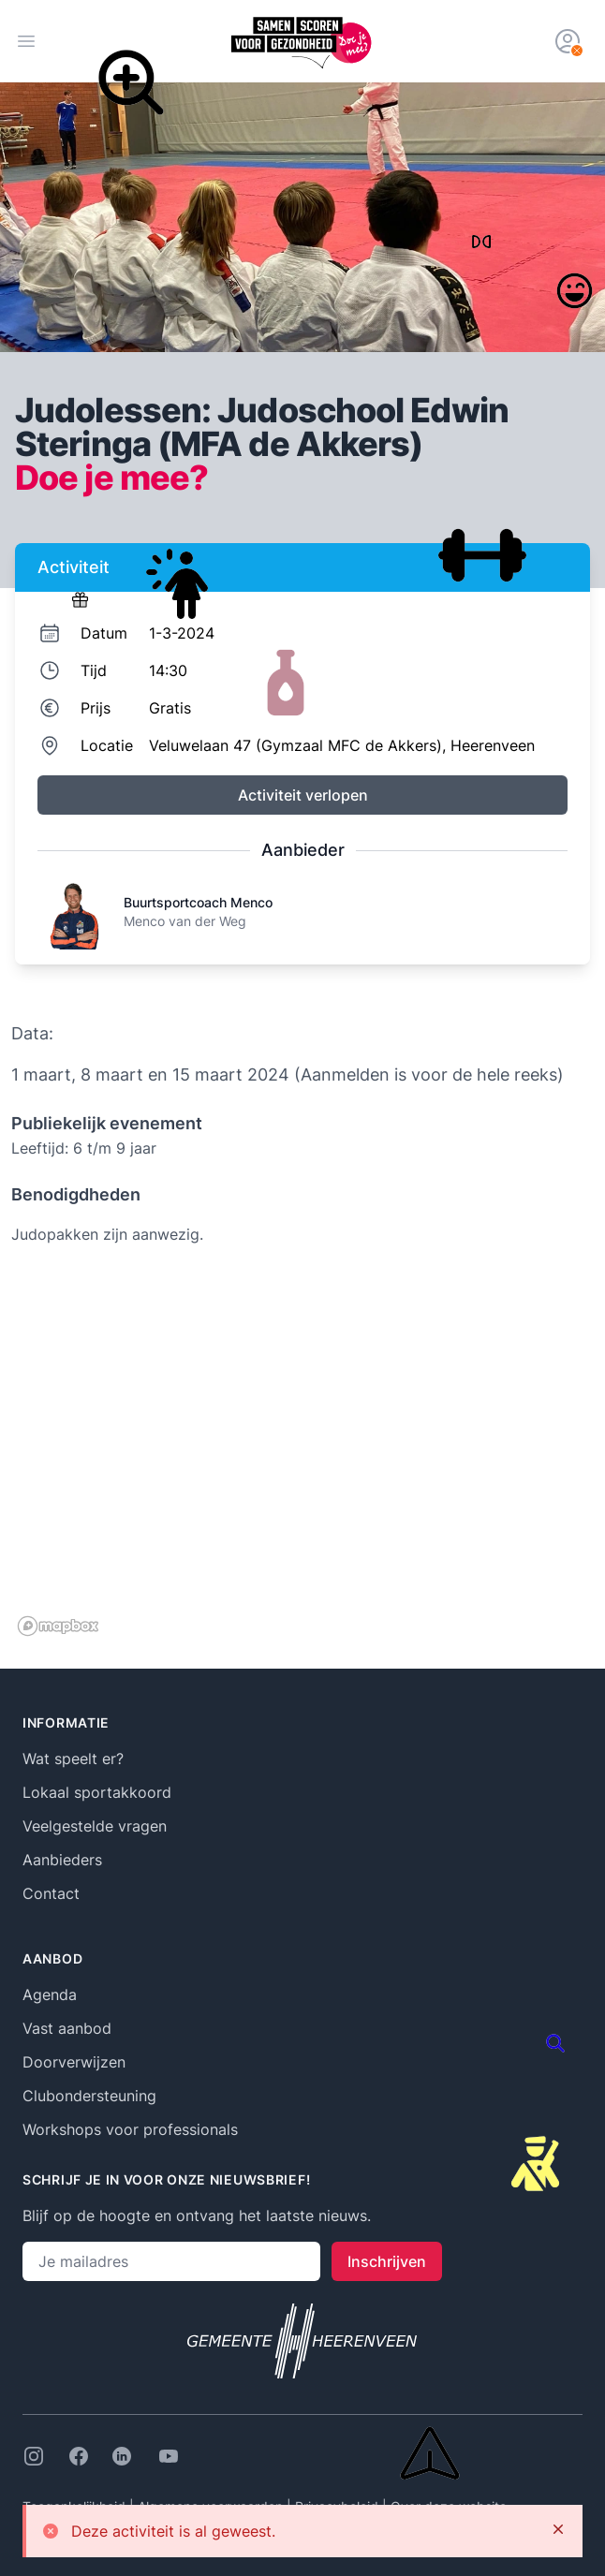 The width and height of the screenshot is (605, 2576). What do you see at coordinates (430, 2454) in the screenshot?
I see `send a message or email` at bounding box center [430, 2454].